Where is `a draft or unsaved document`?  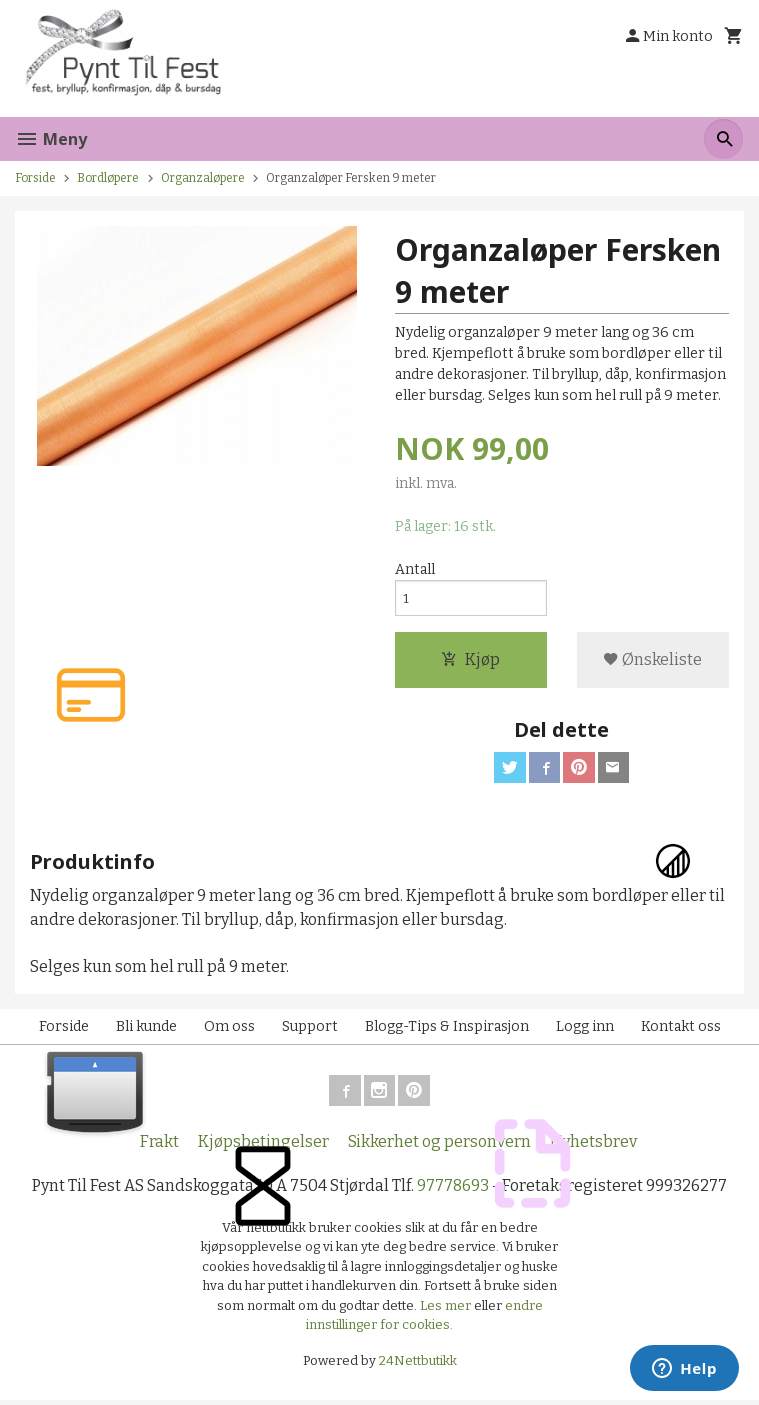
a draft or unsaved document is located at coordinates (532, 1163).